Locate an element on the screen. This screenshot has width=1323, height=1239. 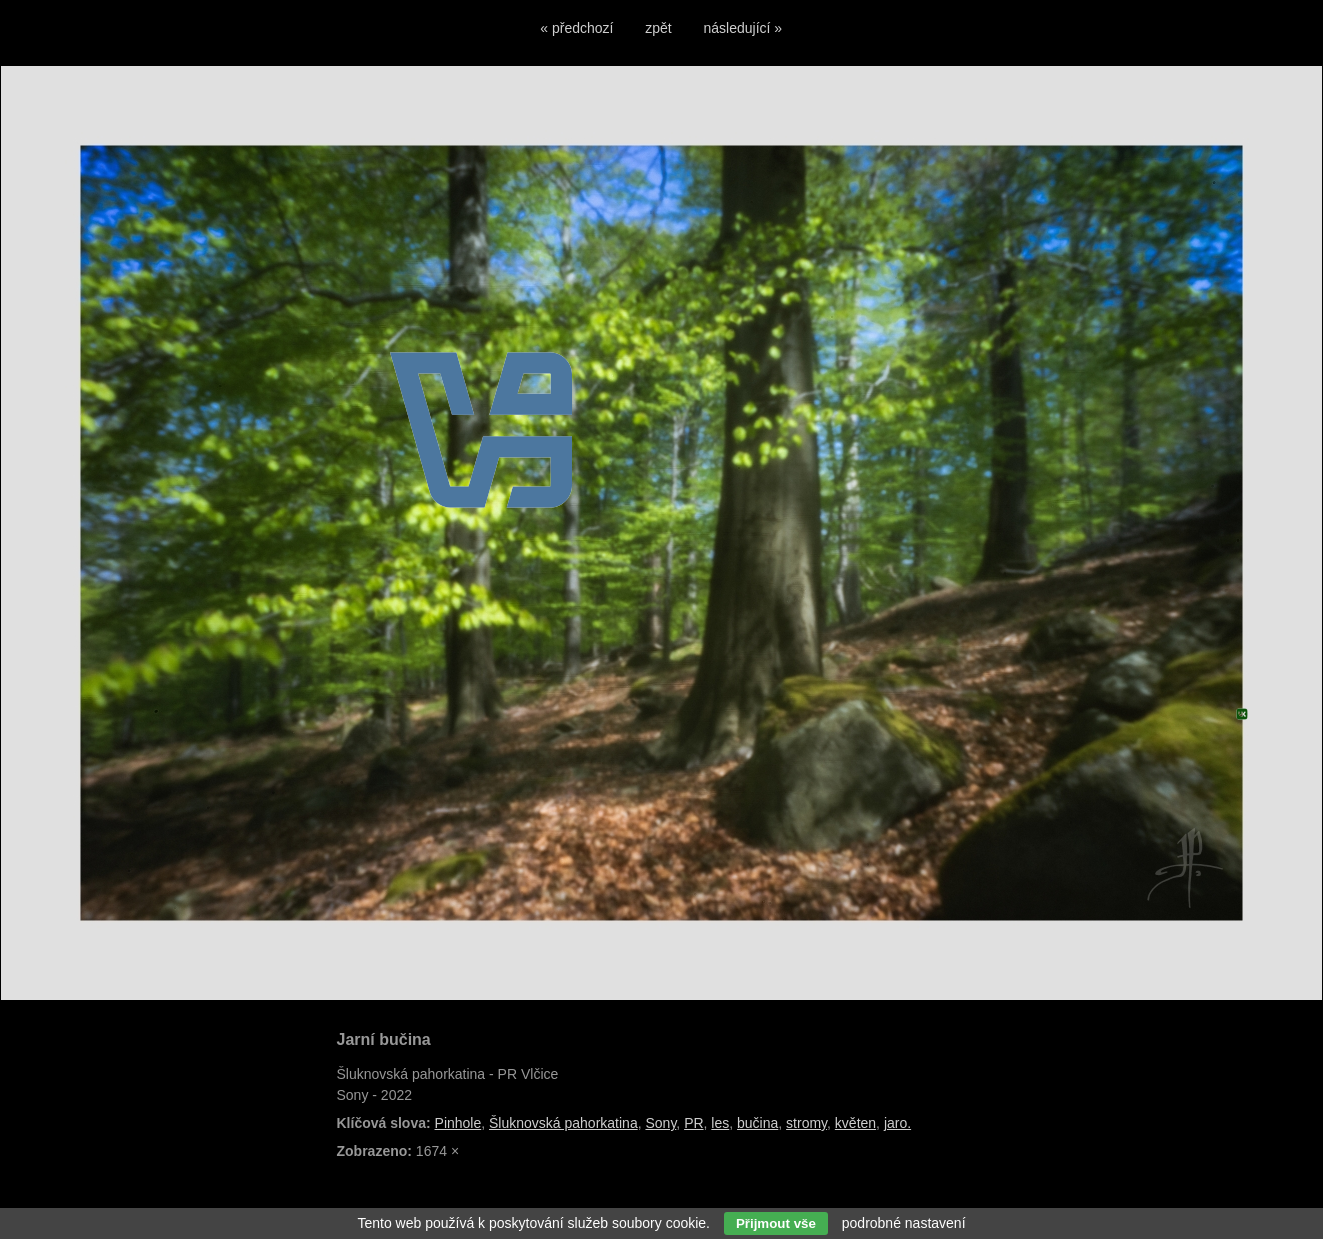
open VirtualBox virtual machine manager is located at coordinates (481, 430).